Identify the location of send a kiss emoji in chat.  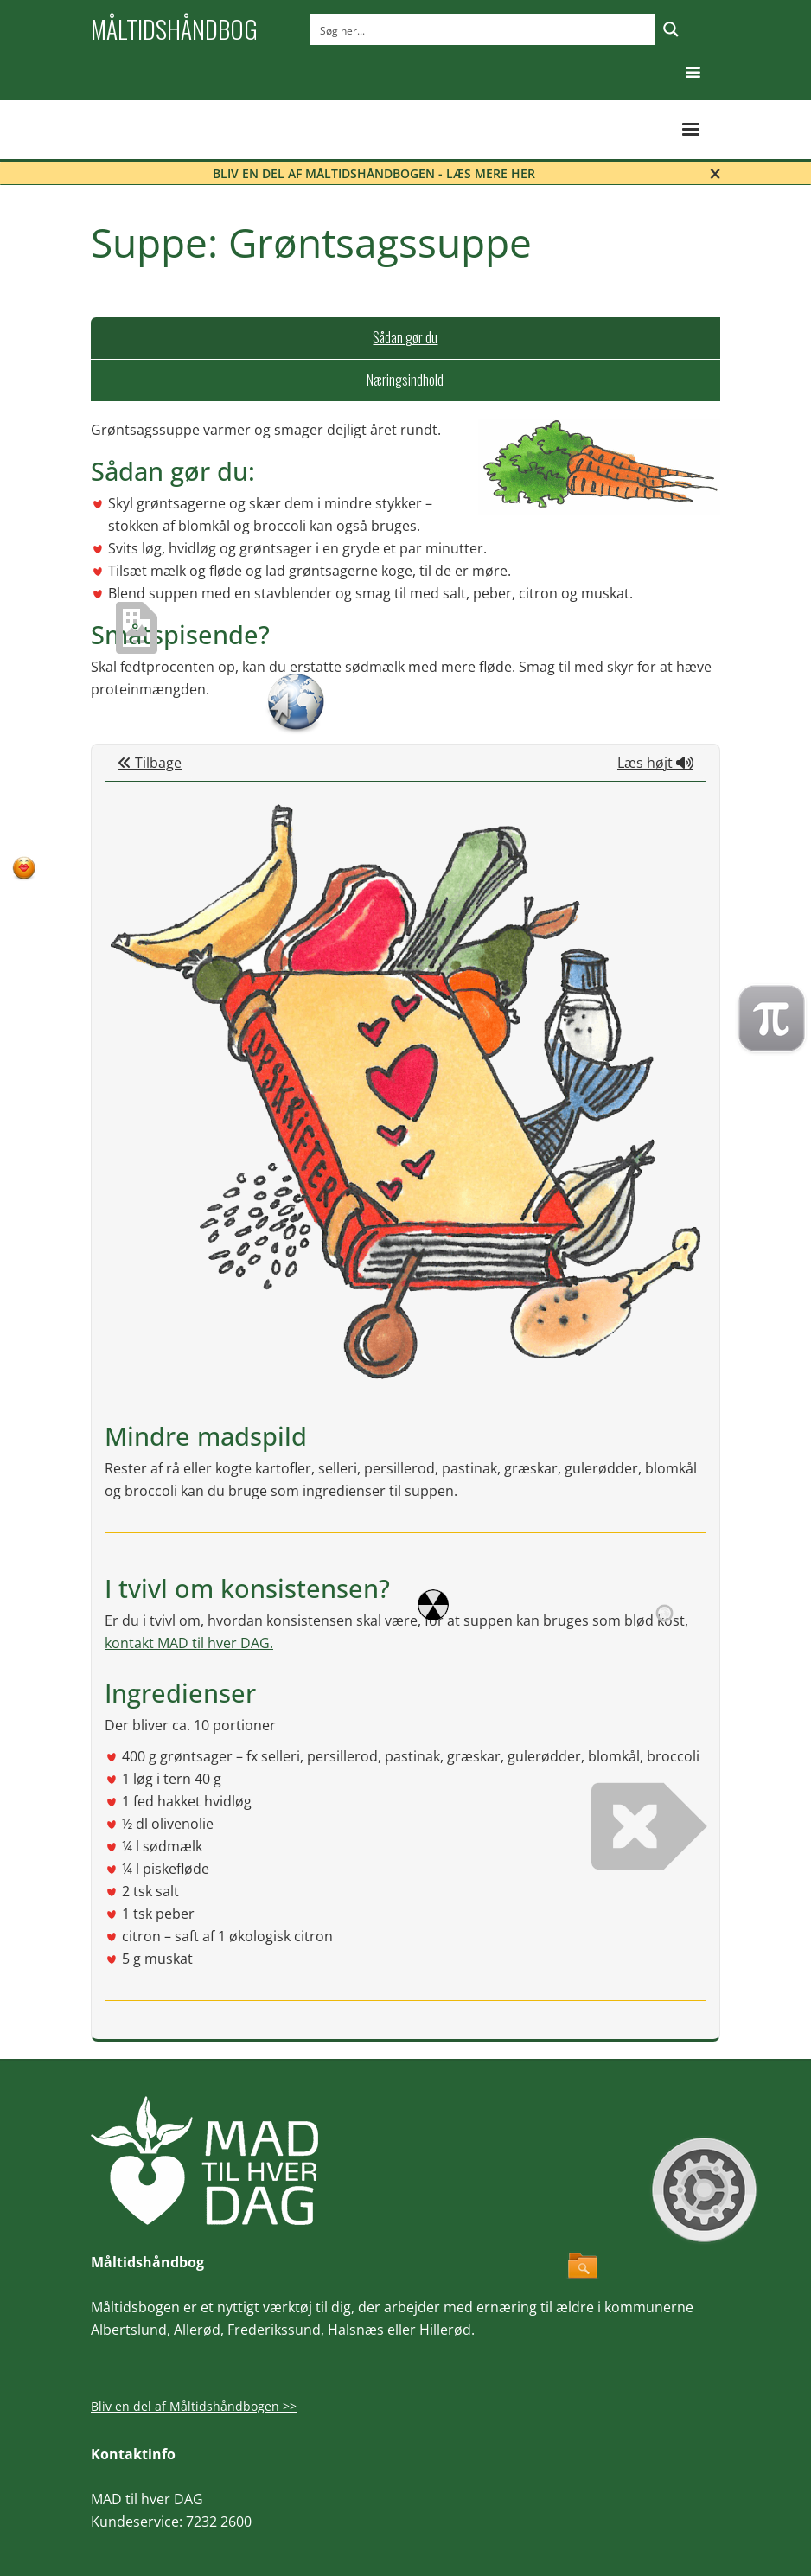
(24, 868).